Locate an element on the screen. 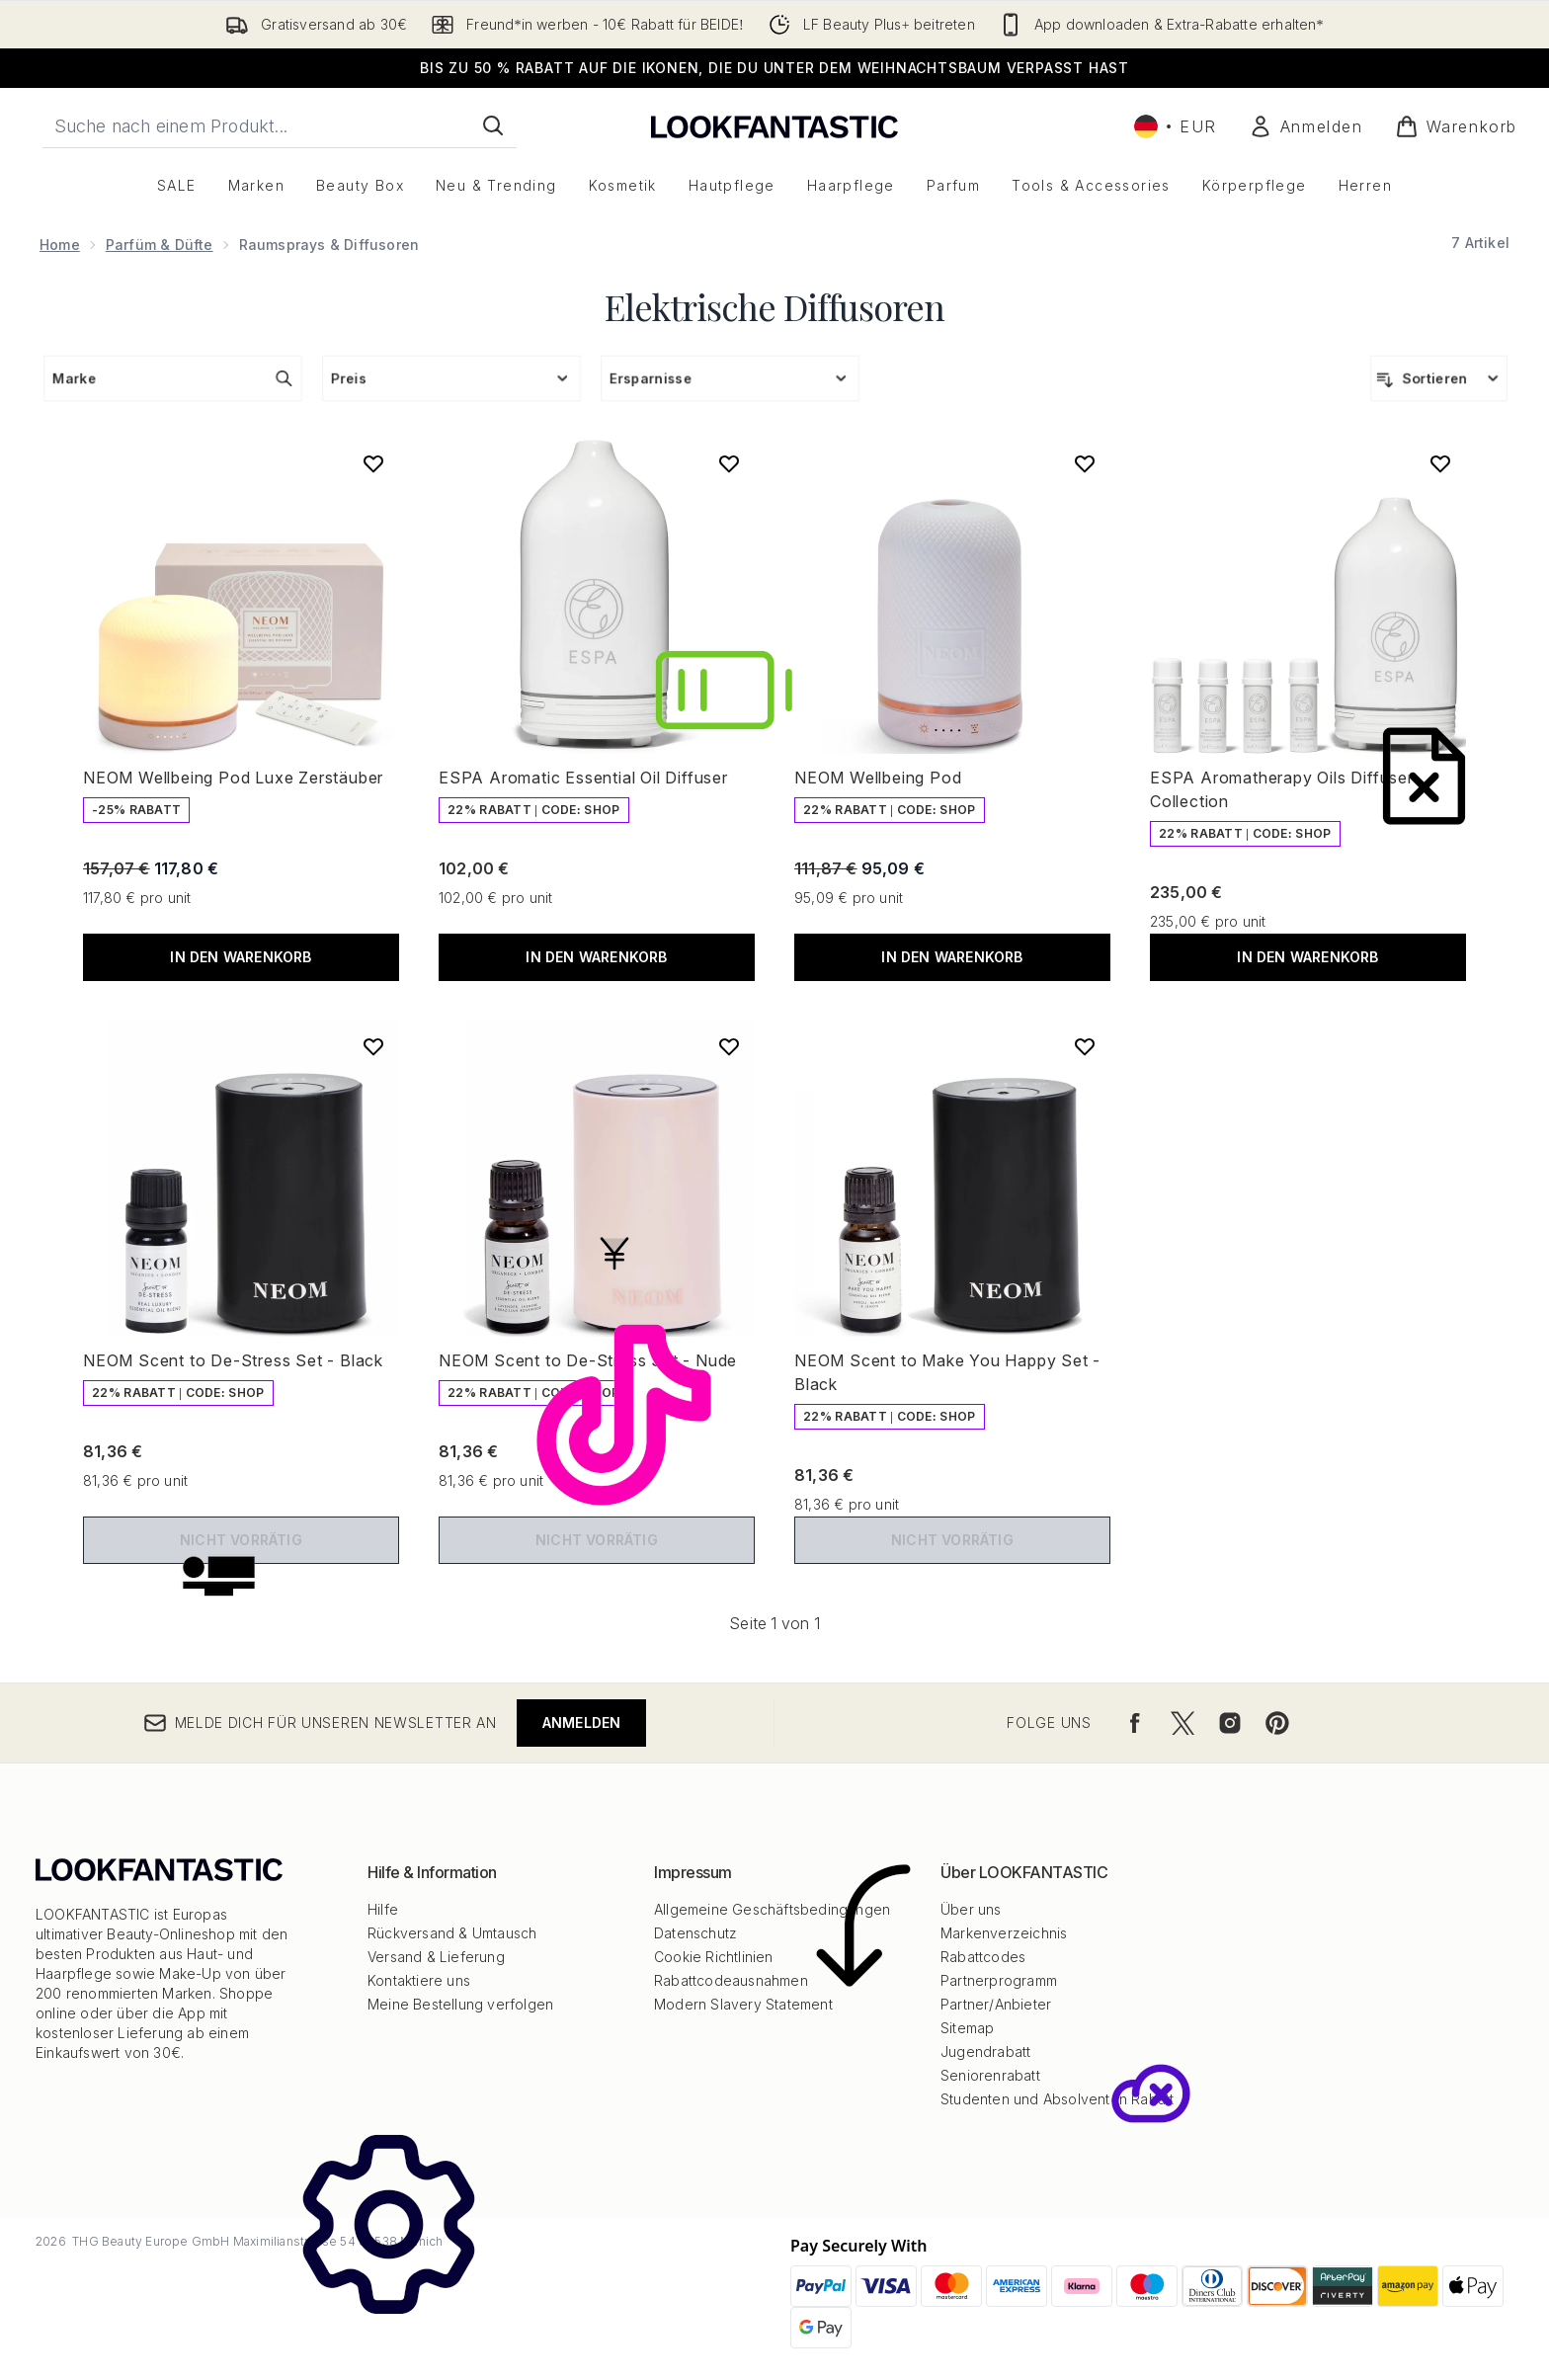  delete or remove a file is located at coordinates (1424, 776).